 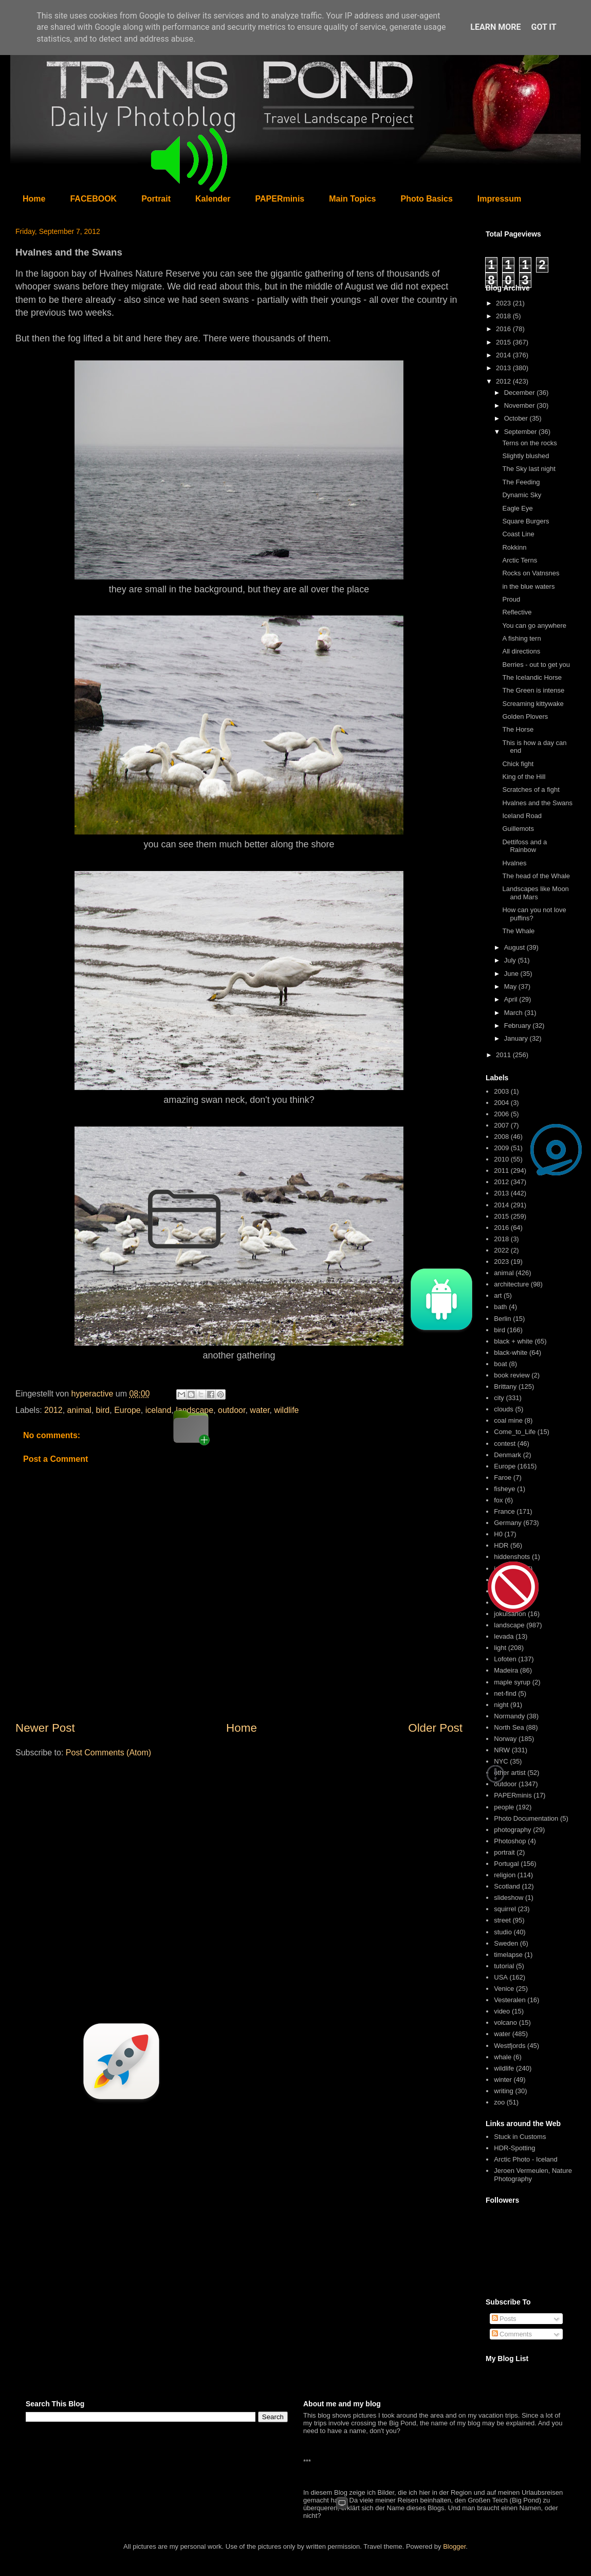 What do you see at coordinates (495, 1774) in the screenshot?
I see `indicates an app has encountered an error` at bounding box center [495, 1774].